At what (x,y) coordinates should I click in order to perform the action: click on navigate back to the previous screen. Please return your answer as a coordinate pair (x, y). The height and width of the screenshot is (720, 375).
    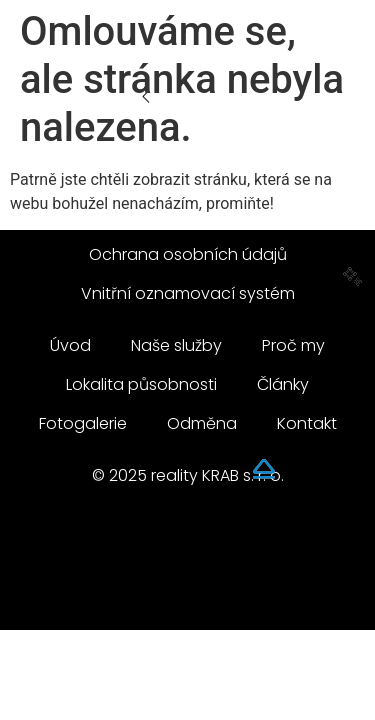
    Looking at the image, I should click on (146, 96).